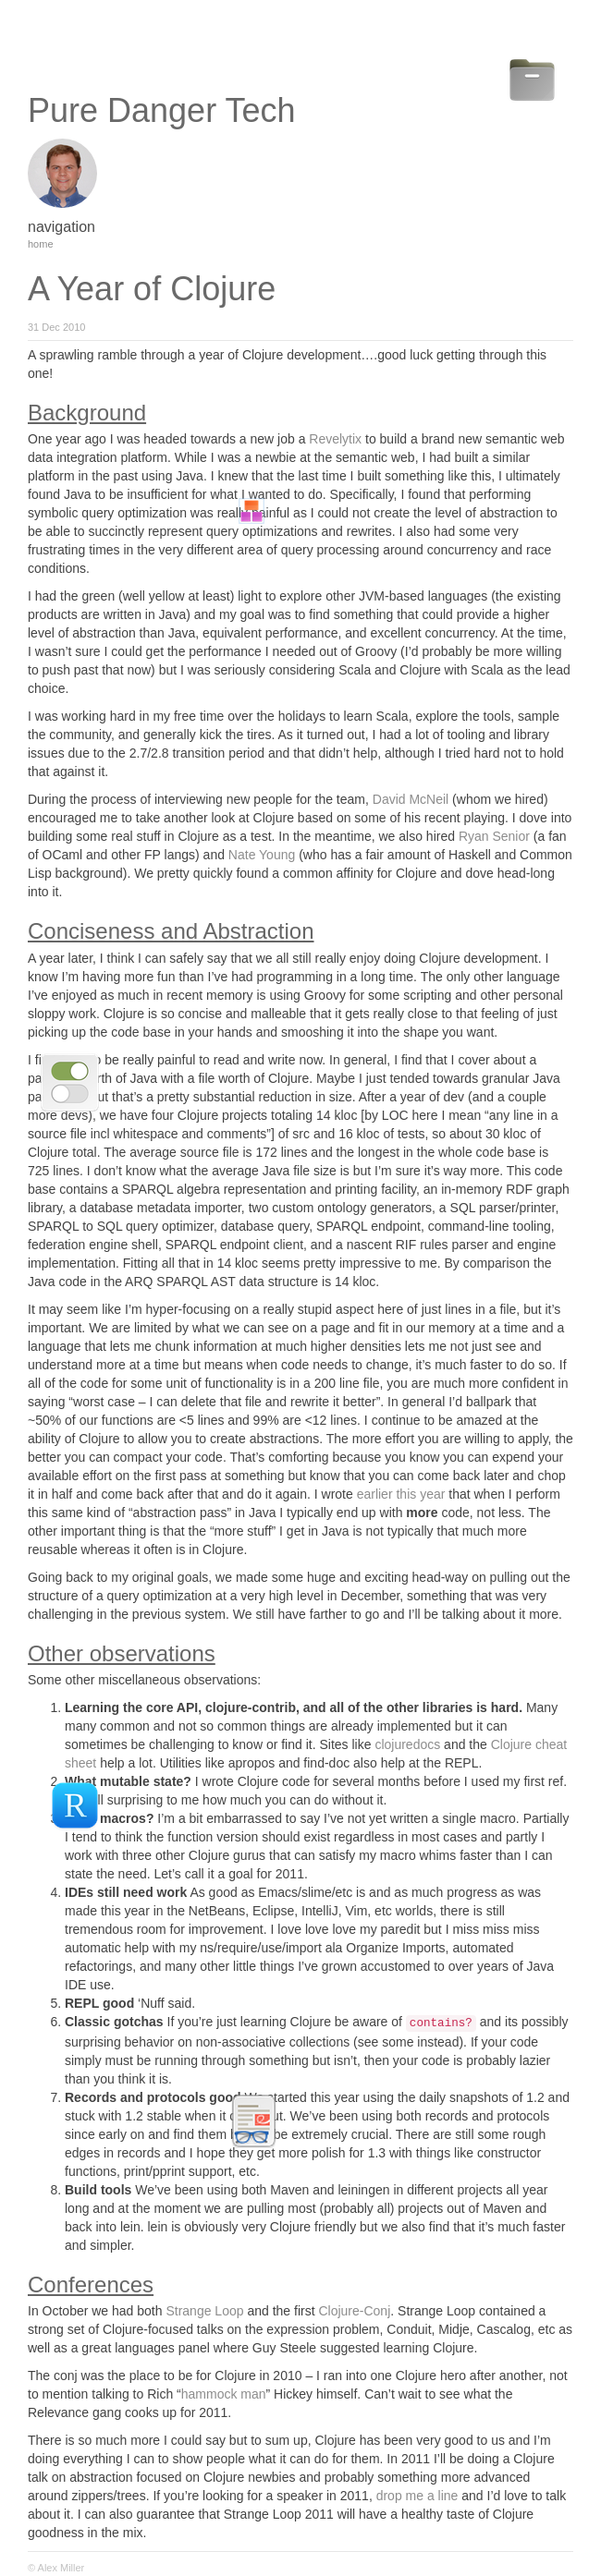 The height and width of the screenshot is (2576, 601). What do you see at coordinates (69, 1082) in the screenshot?
I see `open desktop preferences or settings` at bounding box center [69, 1082].